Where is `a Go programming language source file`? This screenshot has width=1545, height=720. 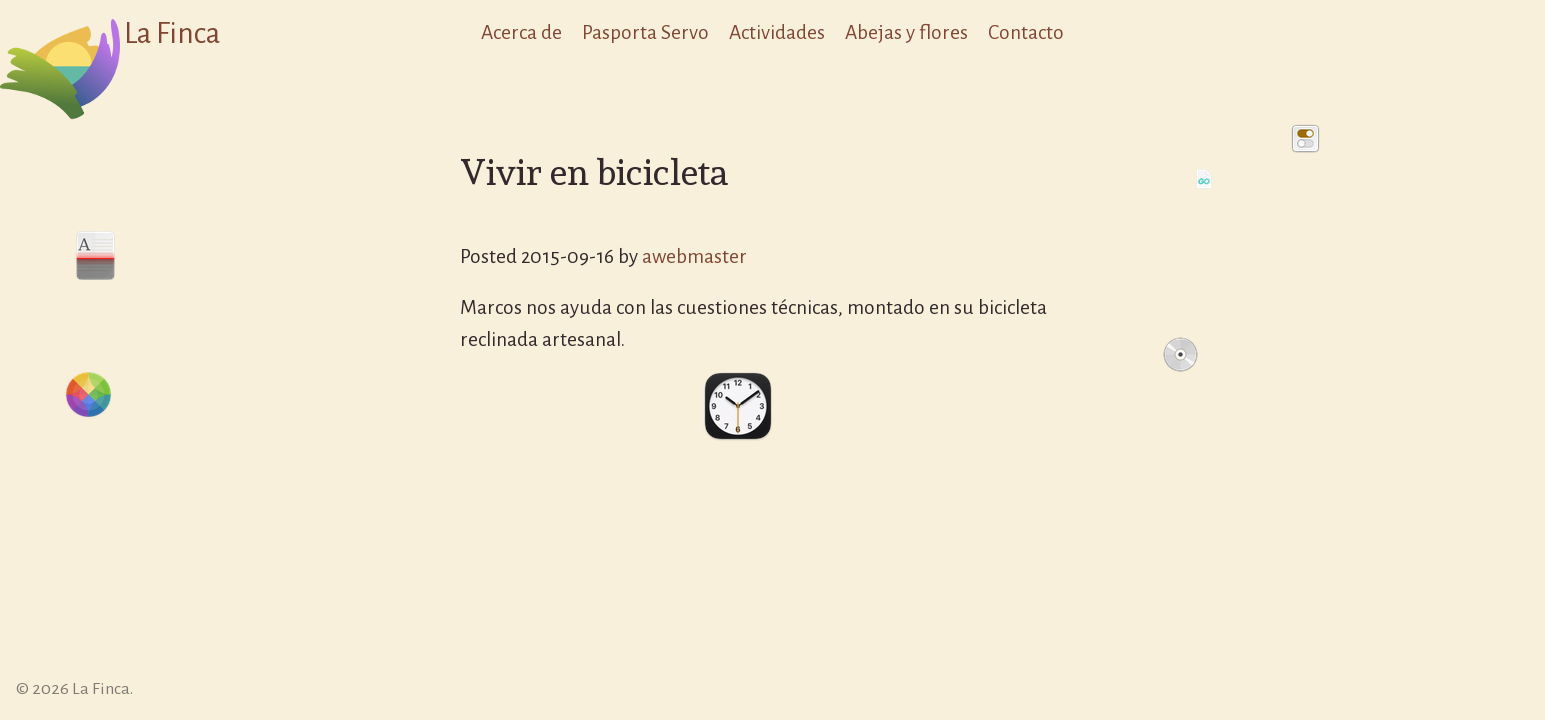 a Go programming language source file is located at coordinates (1204, 179).